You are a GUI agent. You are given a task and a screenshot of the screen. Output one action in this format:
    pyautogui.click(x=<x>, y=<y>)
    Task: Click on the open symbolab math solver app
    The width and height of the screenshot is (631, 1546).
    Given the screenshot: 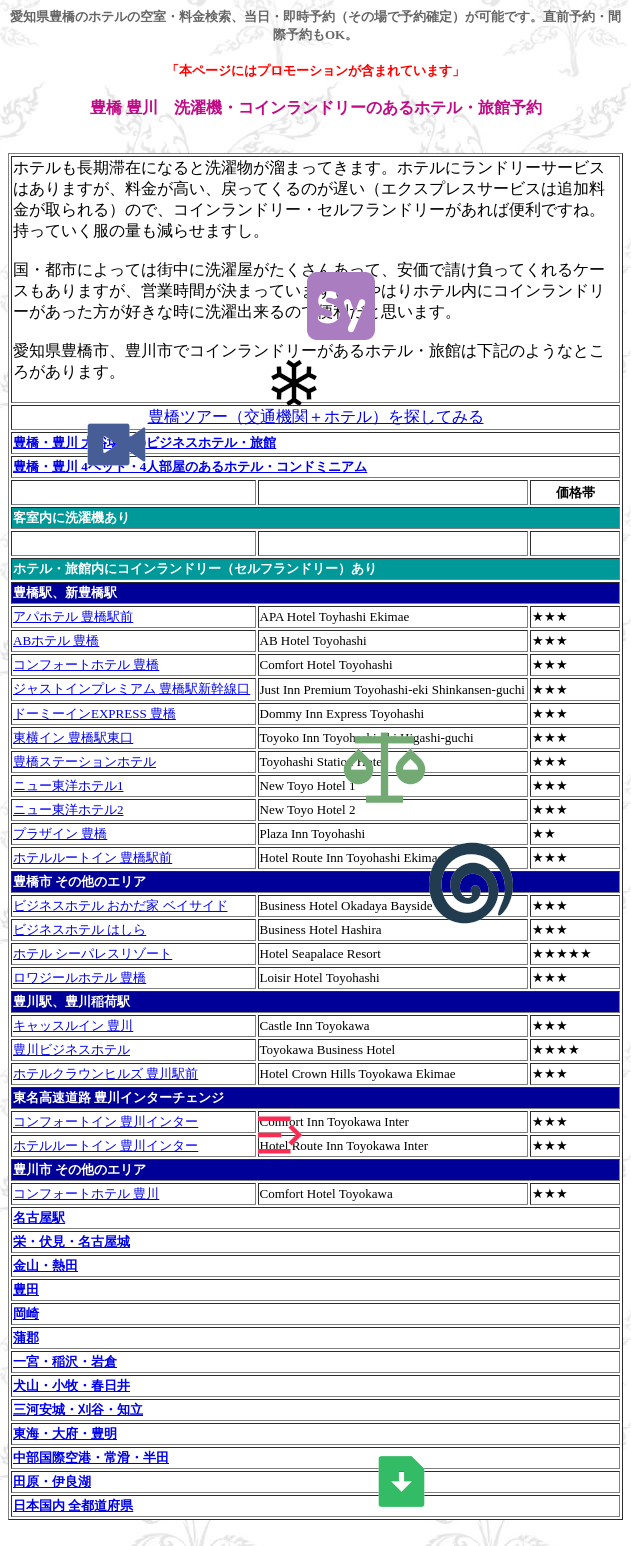 What is the action you would take?
    pyautogui.click(x=341, y=306)
    